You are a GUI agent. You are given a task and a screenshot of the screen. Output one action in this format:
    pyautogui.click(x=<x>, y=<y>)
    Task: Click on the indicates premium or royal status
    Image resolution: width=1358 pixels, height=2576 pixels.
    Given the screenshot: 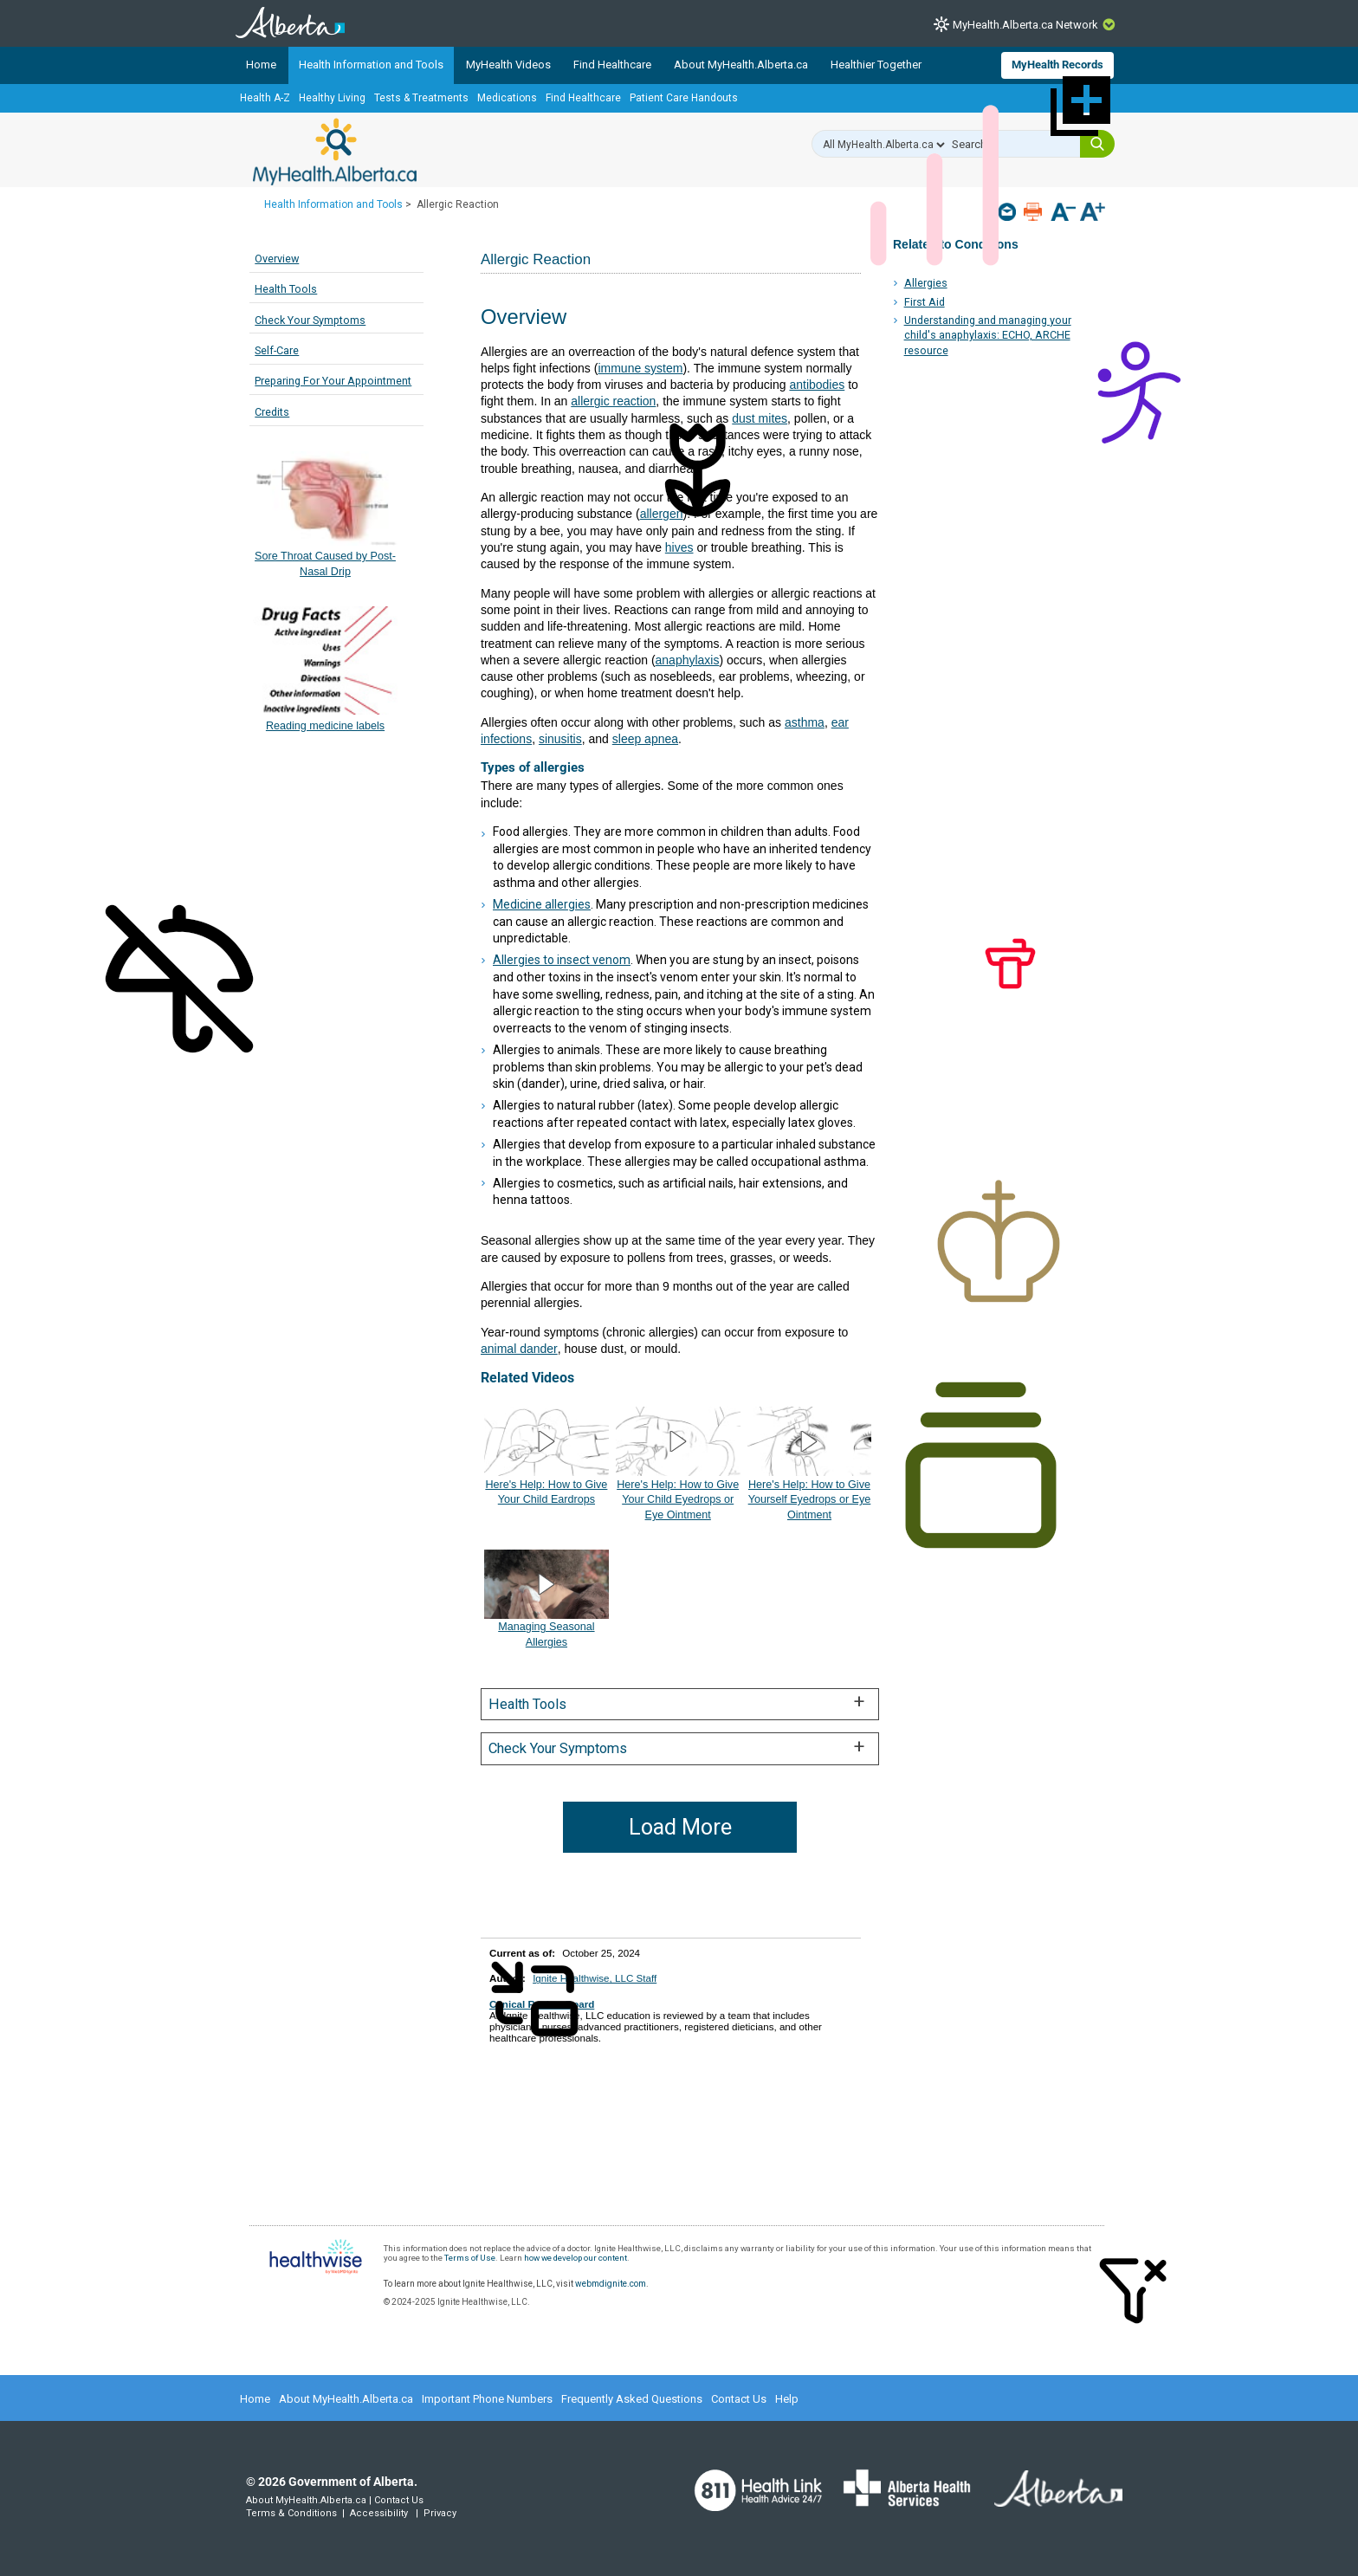 What is the action you would take?
    pyautogui.click(x=999, y=1250)
    